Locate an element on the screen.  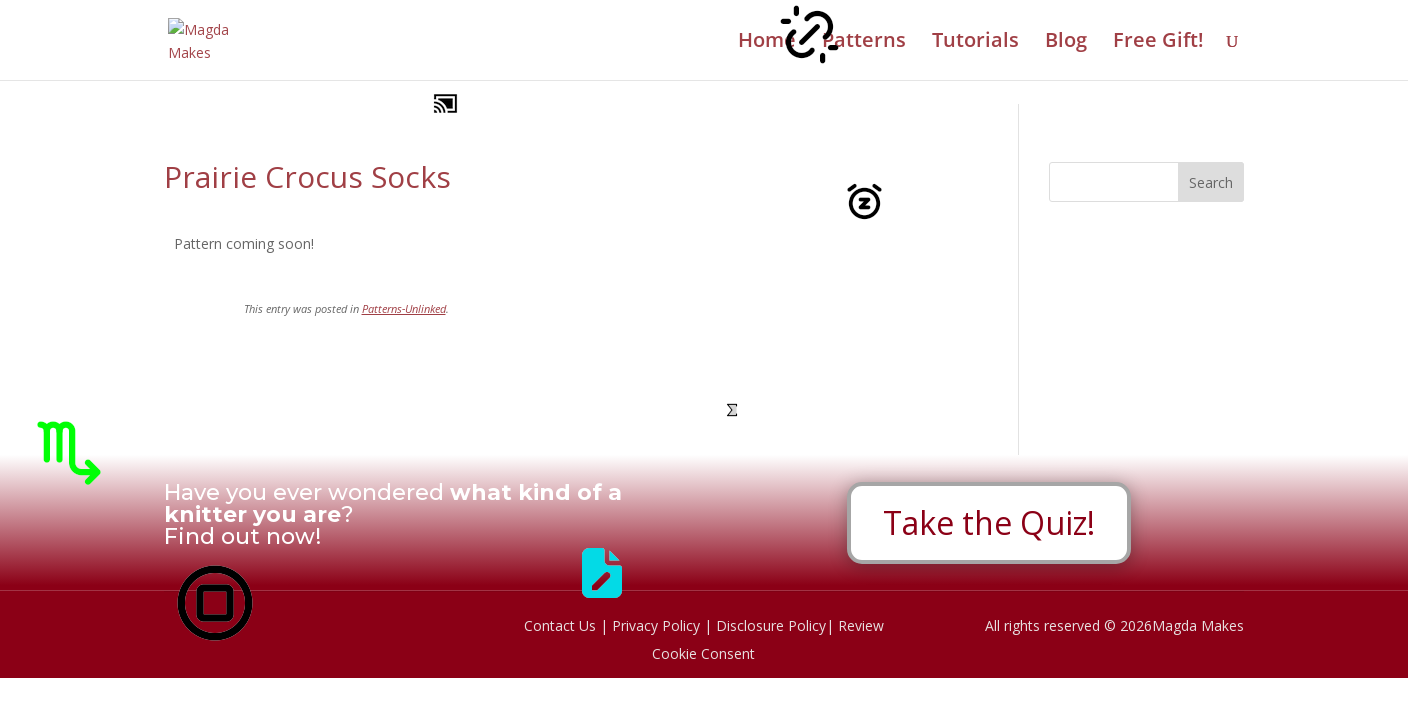
snooze an active alarm is located at coordinates (864, 201).